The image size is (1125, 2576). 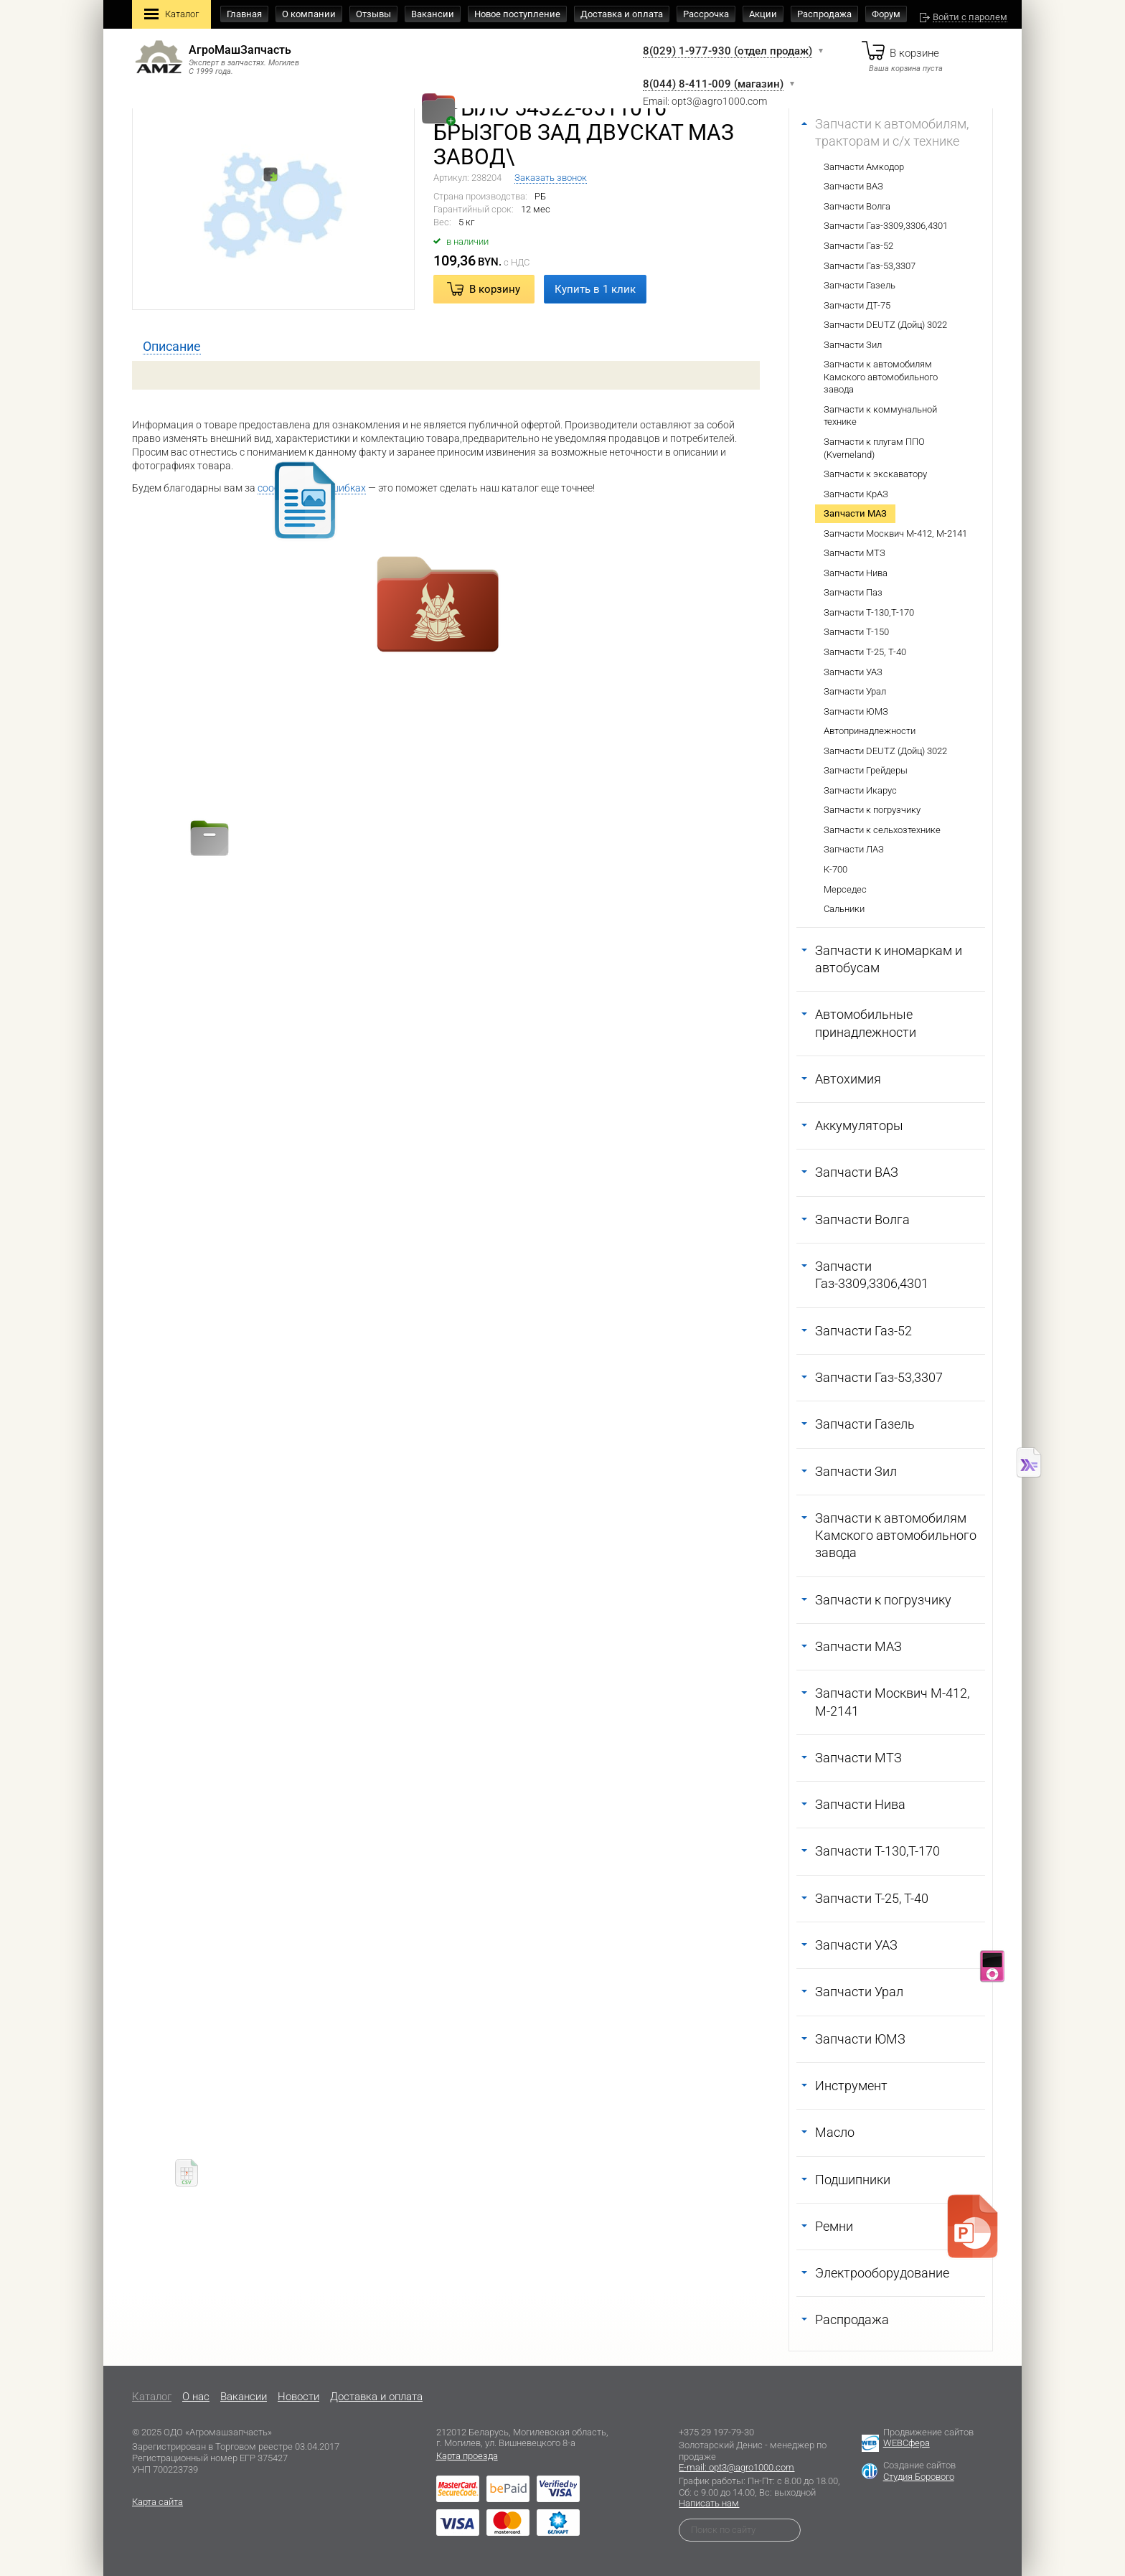 I want to click on create a new folder, so click(x=438, y=108).